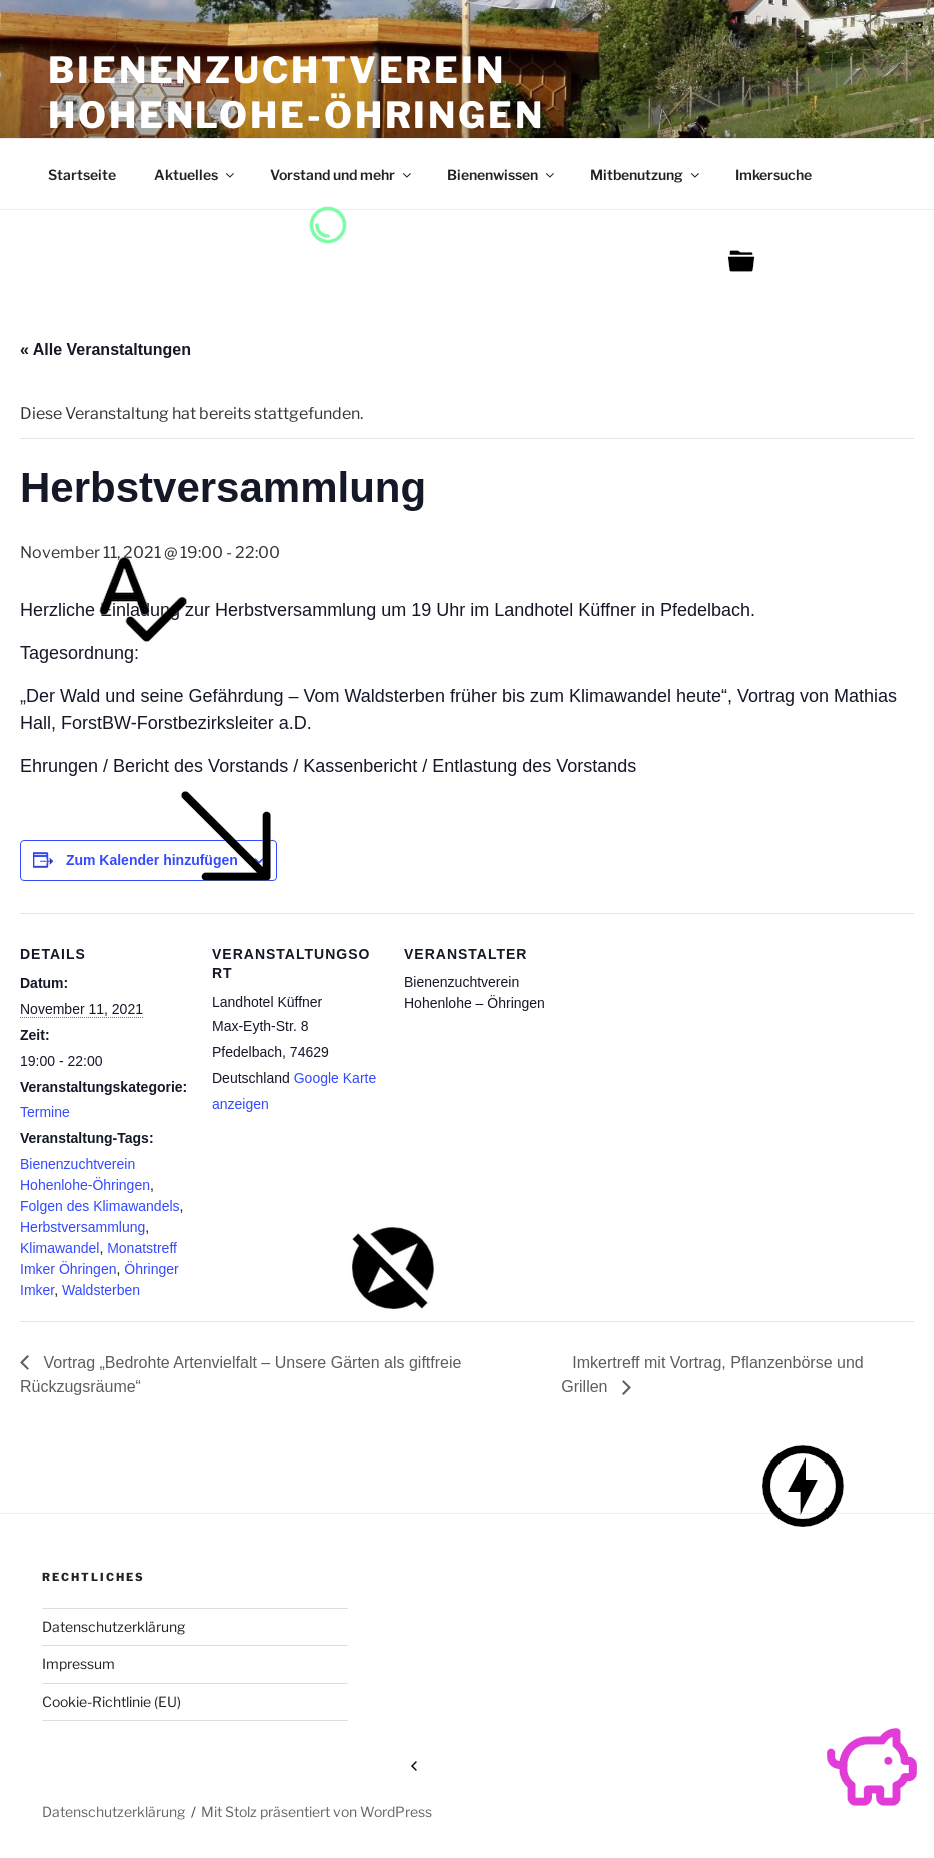 Image resolution: width=934 pixels, height=1858 pixels. What do you see at coordinates (140, 597) in the screenshot?
I see `enable spellcheck or grammar checking` at bounding box center [140, 597].